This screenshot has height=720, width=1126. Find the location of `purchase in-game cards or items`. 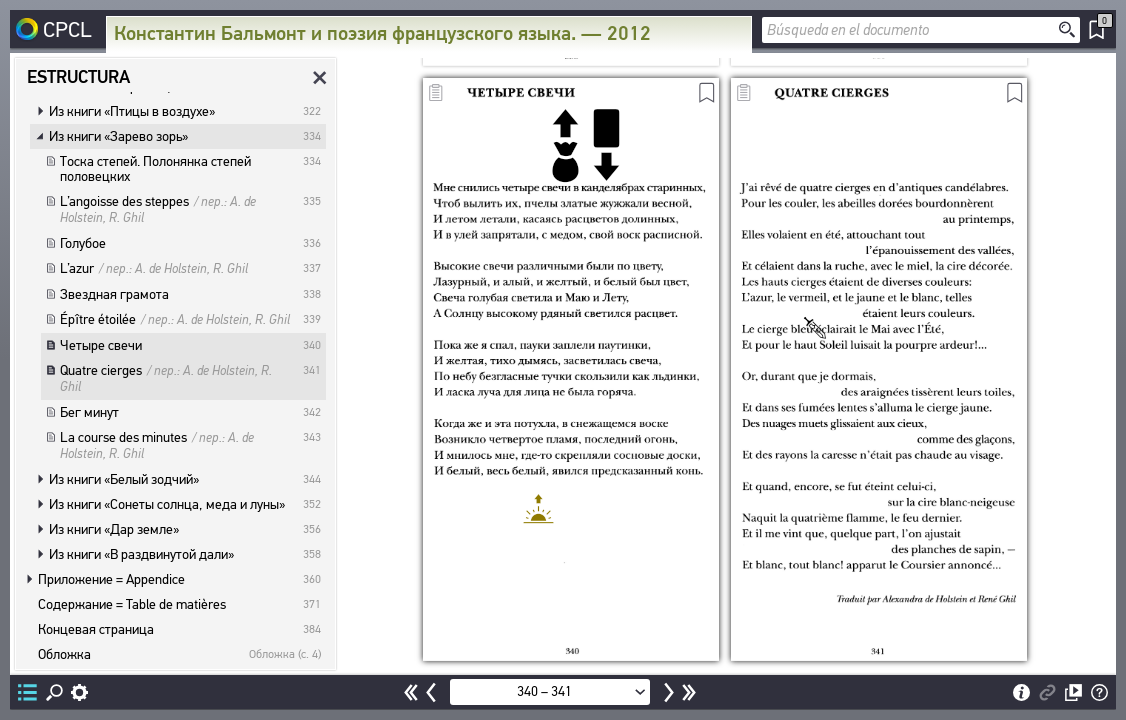

purchase in-game cards or items is located at coordinates (586, 145).